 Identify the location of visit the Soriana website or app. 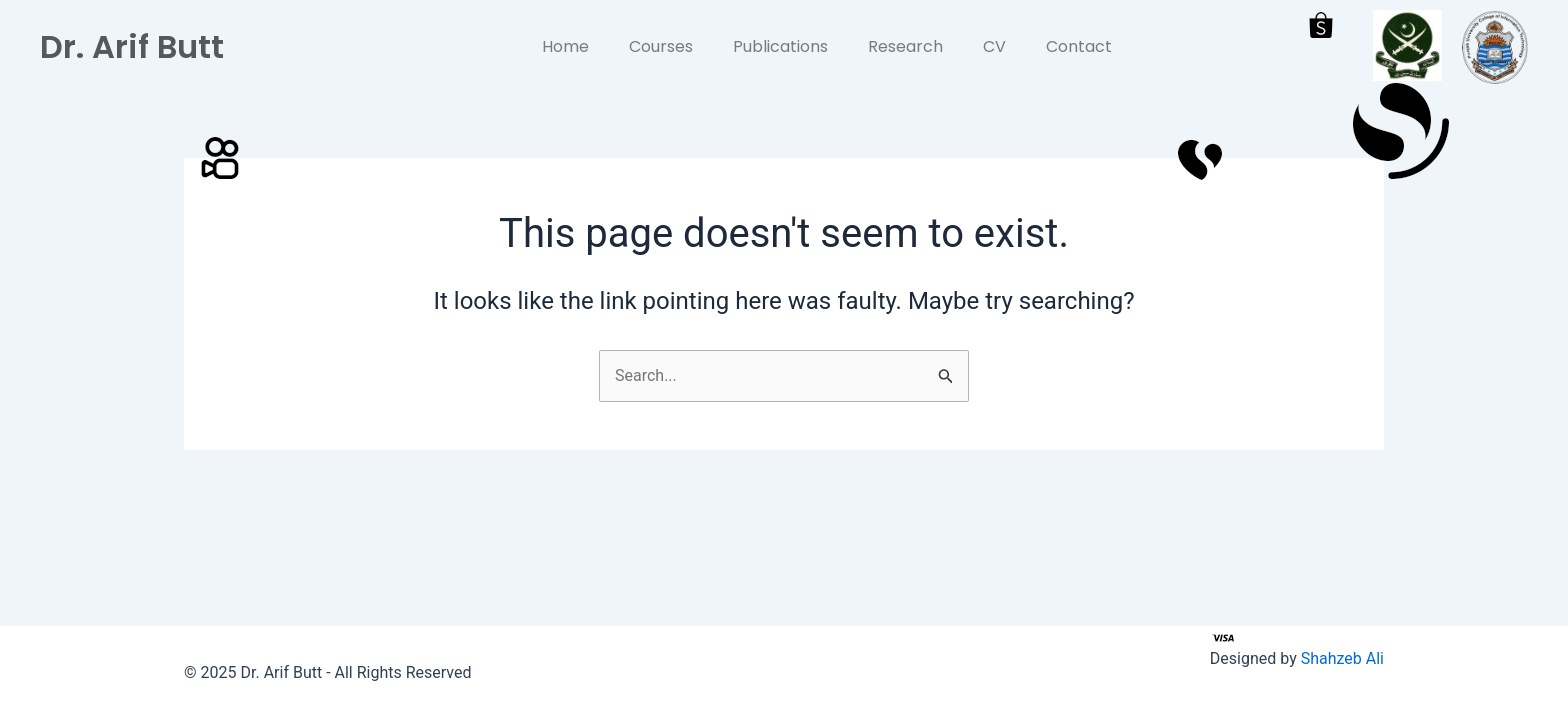
(1200, 160).